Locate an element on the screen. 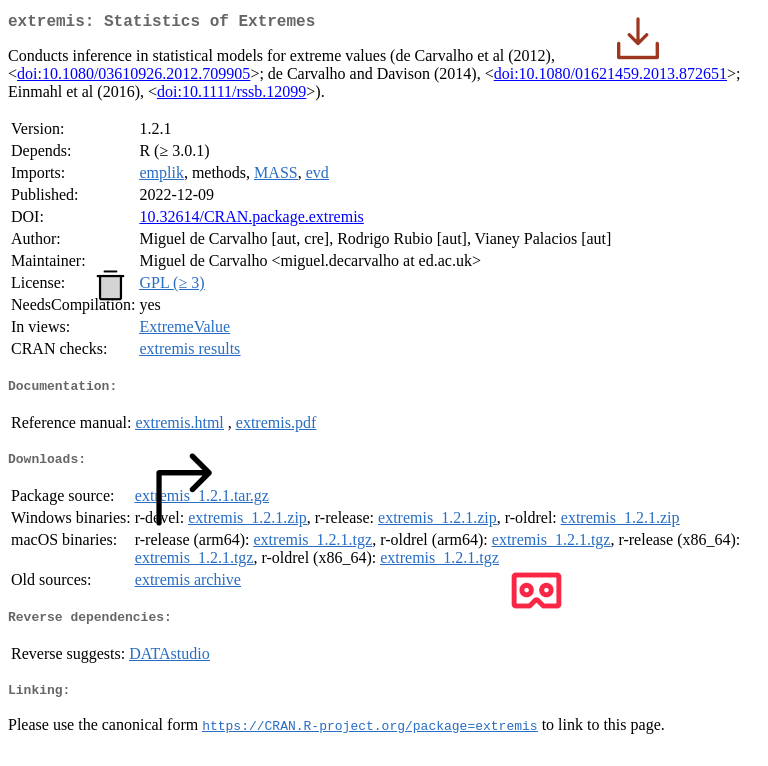 The height and width of the screenshot is (766, 768). download a file or document is located at coordinates (638, 40).